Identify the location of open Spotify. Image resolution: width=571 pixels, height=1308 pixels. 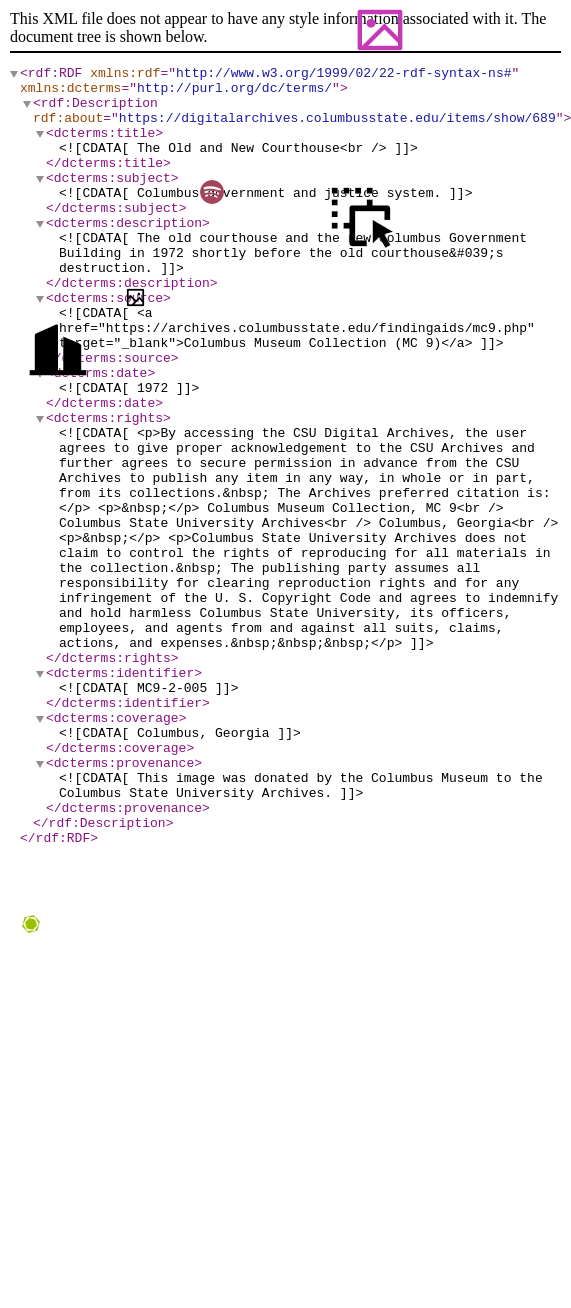
(212, 192).